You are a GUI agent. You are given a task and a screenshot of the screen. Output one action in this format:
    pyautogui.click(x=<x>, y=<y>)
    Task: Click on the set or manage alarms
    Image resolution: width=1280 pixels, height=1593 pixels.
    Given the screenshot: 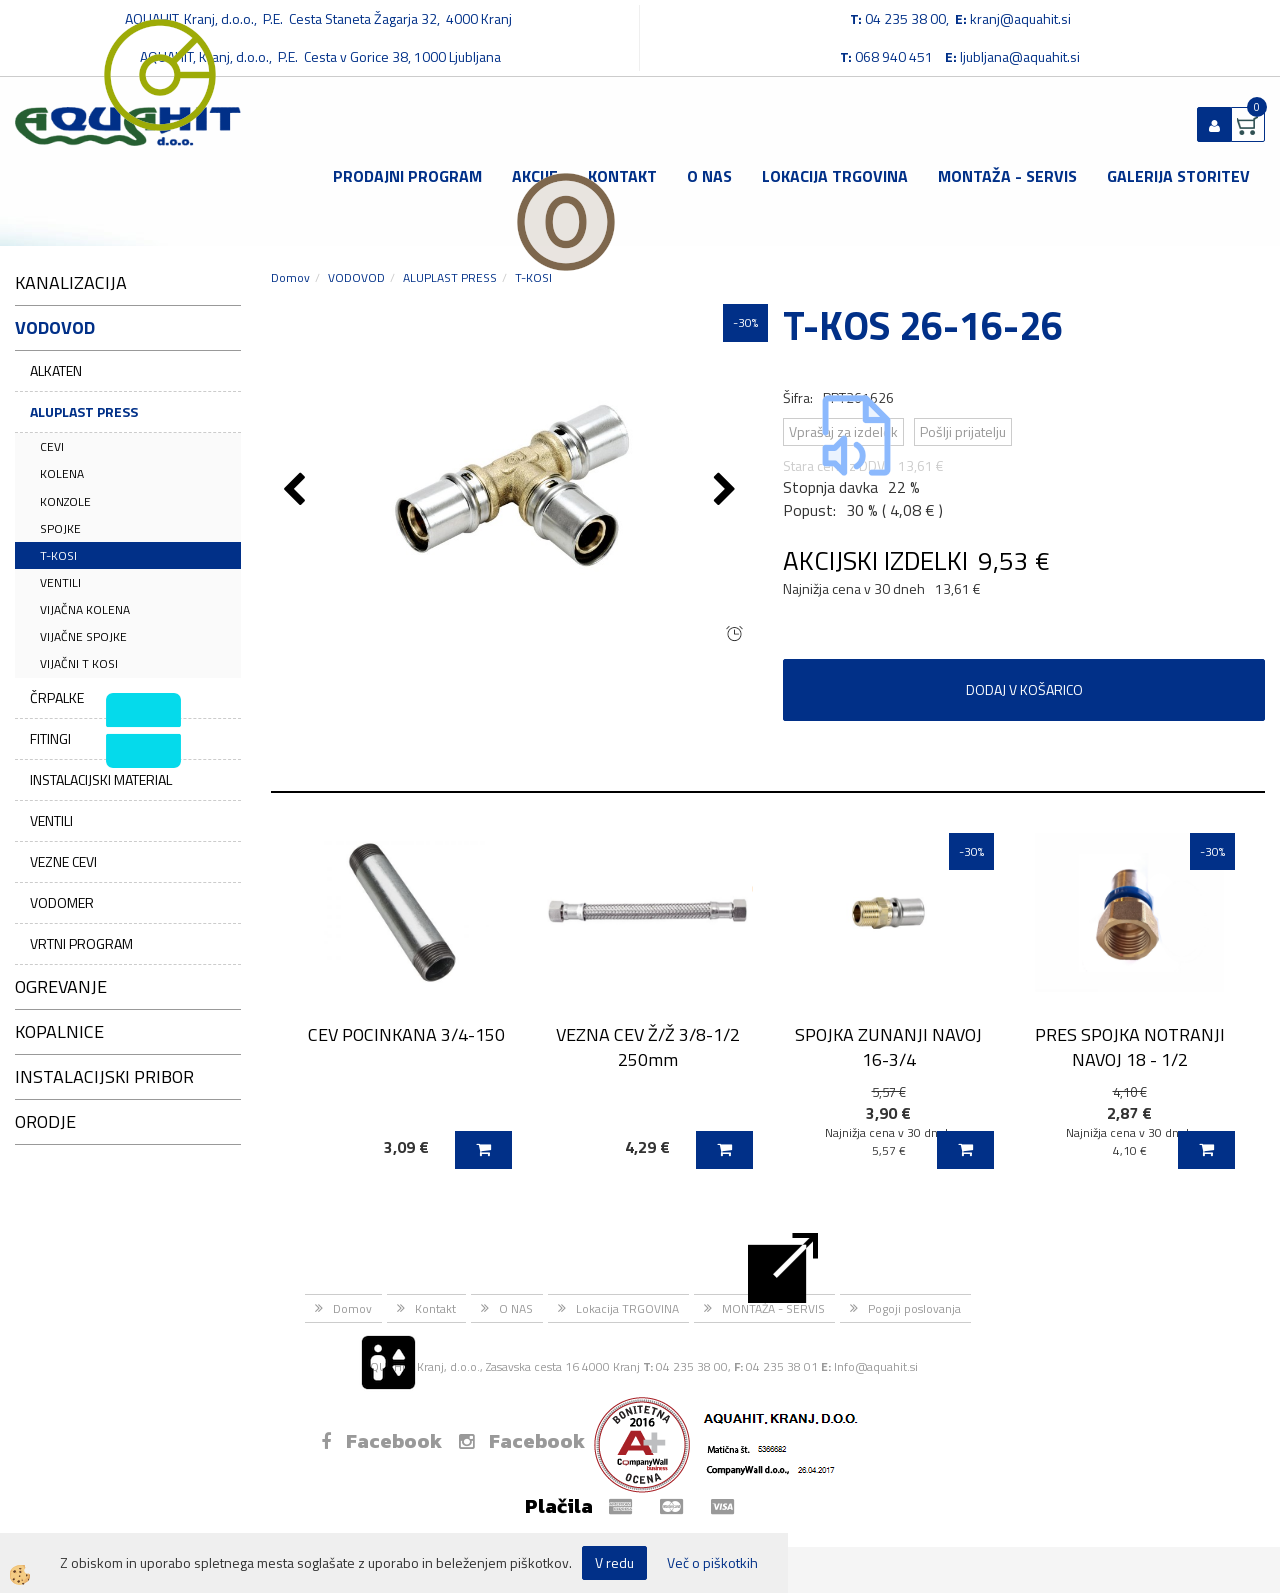 What is the action you would take?
    pyautogui.click(x=734, y=633)
    